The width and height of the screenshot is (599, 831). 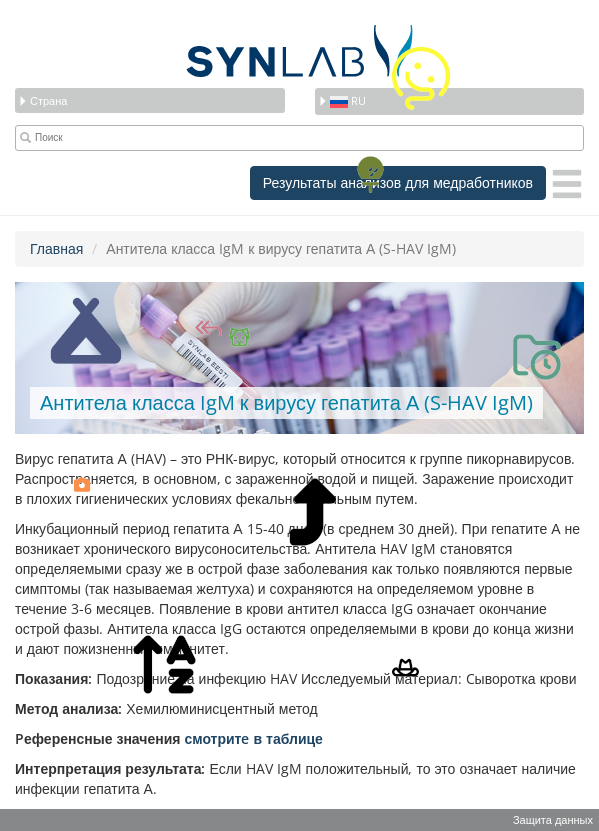 I want to click on indicates overwhelming or stressful situation, so click(x=421, y=76).